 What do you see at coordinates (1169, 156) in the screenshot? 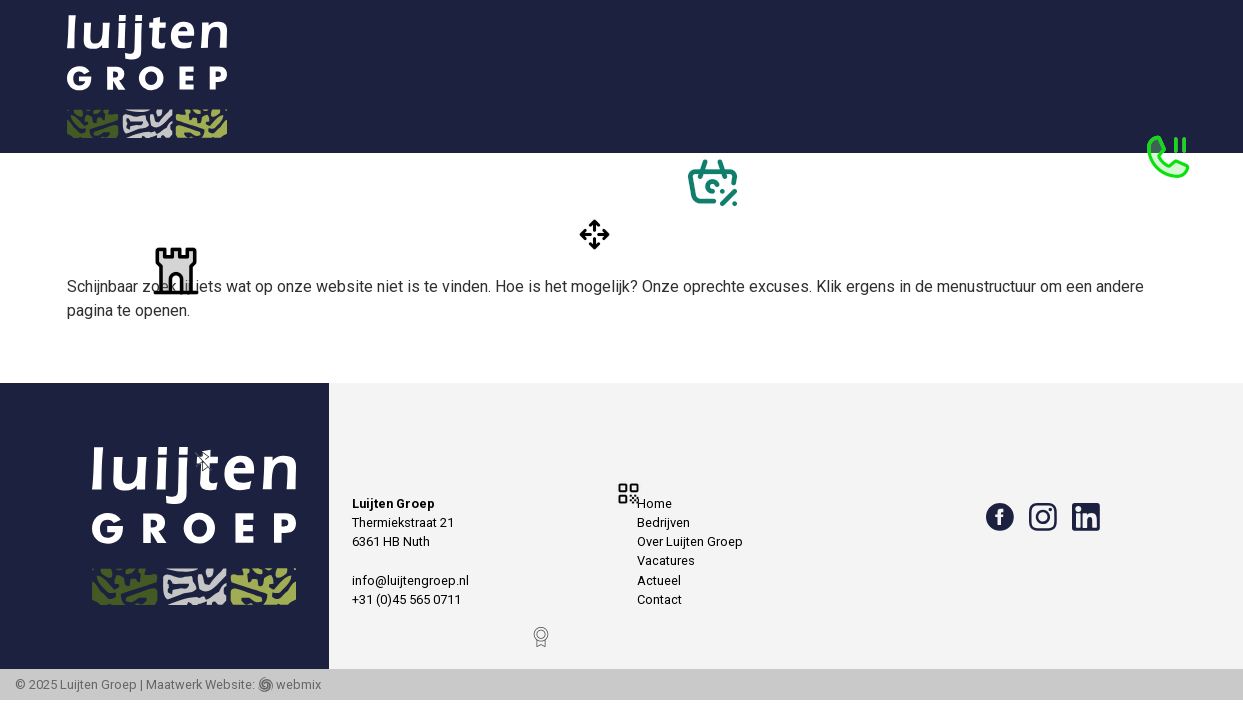
I see `put current call on hold` at bounding box center [1169, 156].